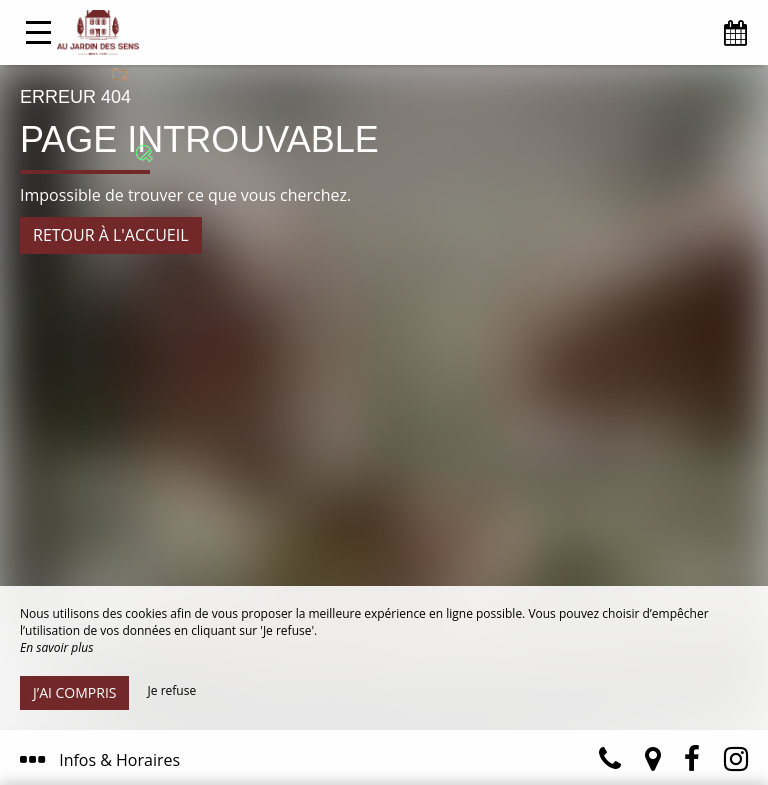 The width and height of the screenshot is (768, 785). I want to click on access table tennis or ping pong game, so click(144, 153).